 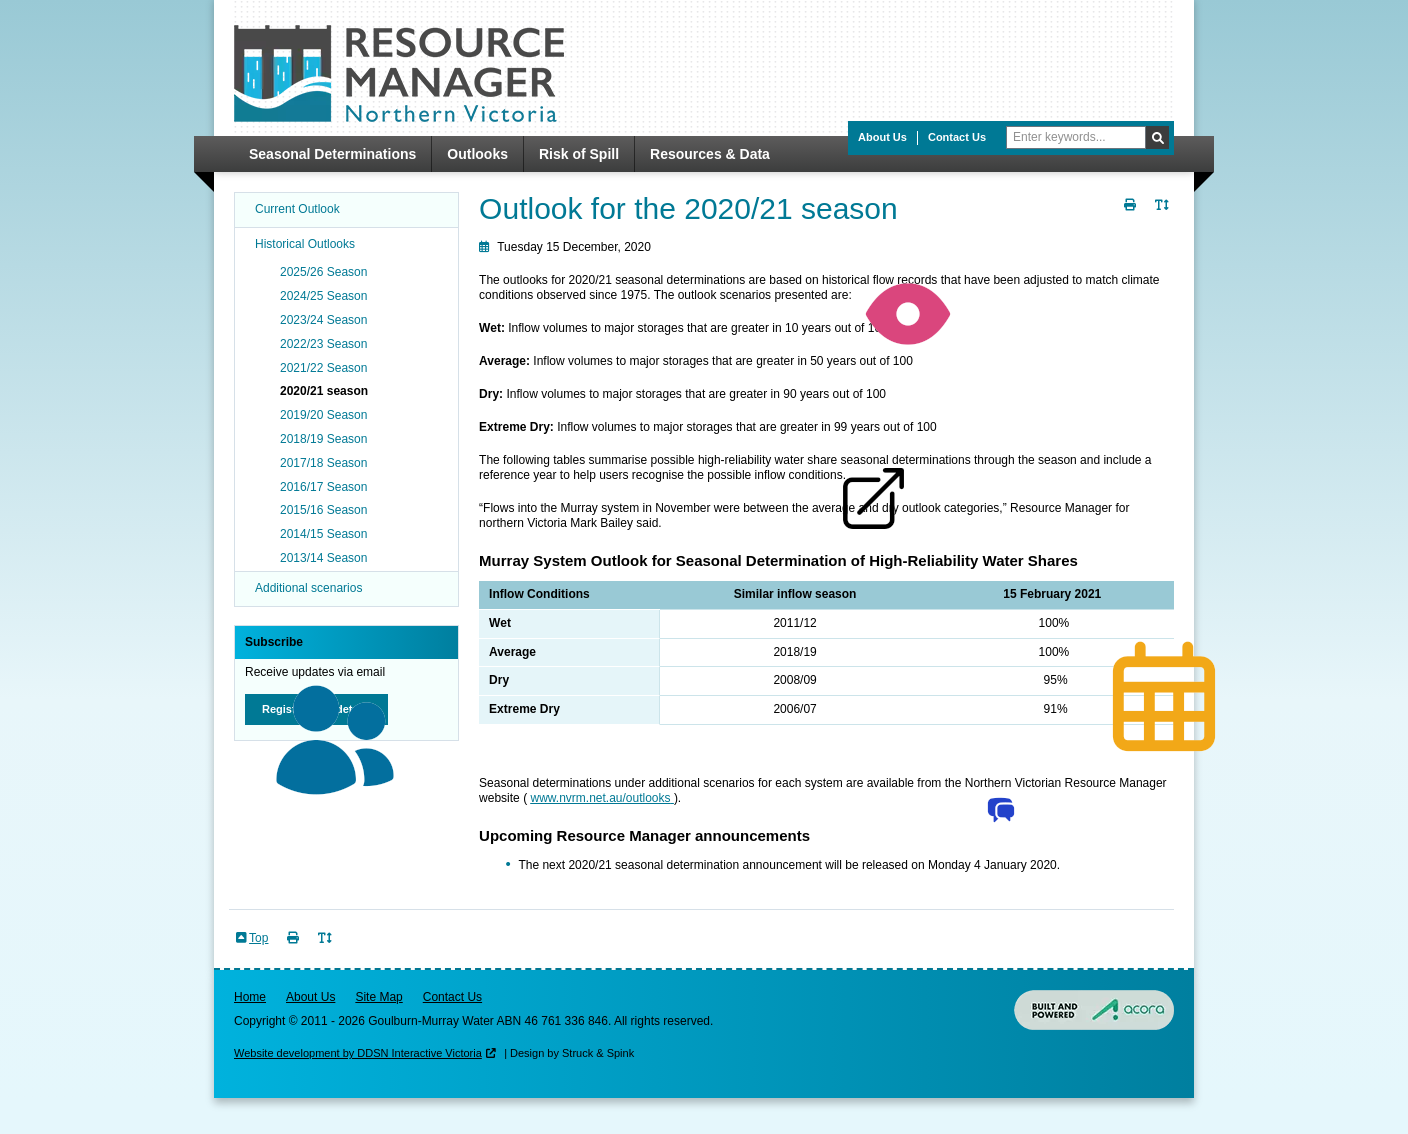 I want to click on open link in a new tab or window, so click(x=873, y=498).